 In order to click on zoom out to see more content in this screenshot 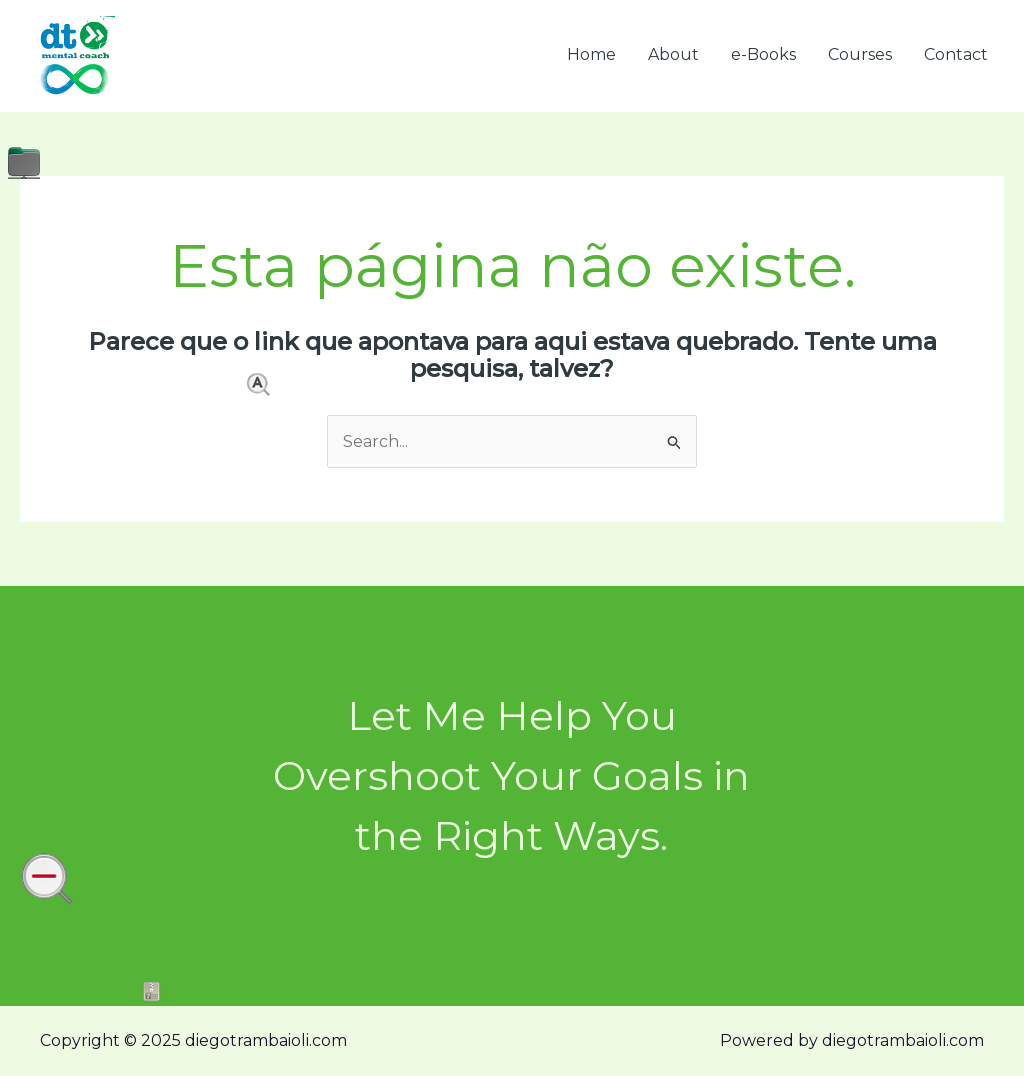, I will do `click(47, 879)`.